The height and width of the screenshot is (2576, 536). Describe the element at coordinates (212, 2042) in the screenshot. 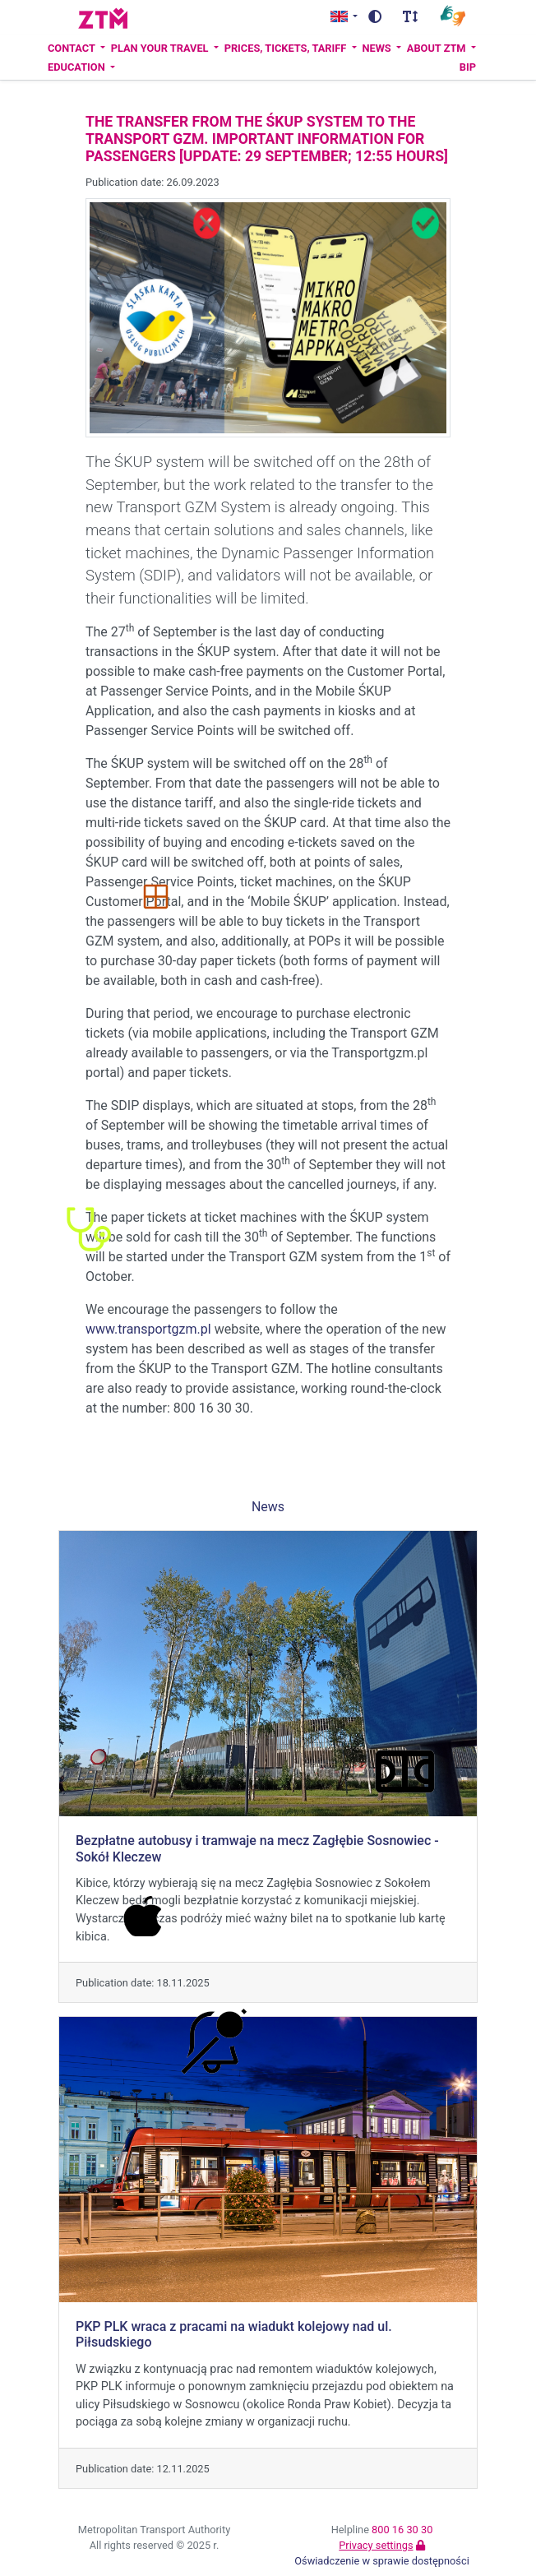

I see `notifications are muted but unread alerts exist` at that location.